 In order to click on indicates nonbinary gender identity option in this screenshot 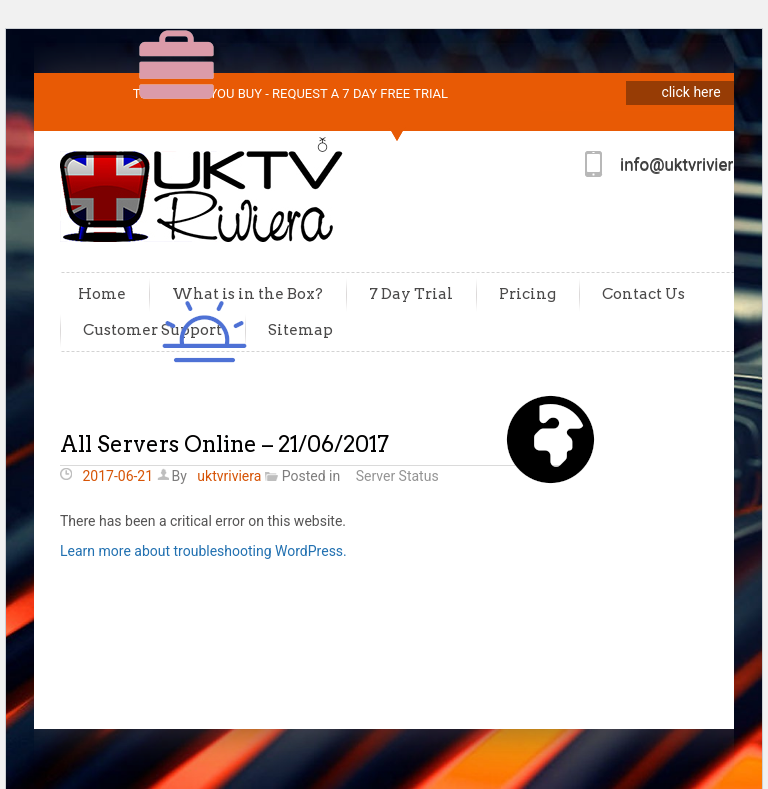, I will do `click(322, 144)`.